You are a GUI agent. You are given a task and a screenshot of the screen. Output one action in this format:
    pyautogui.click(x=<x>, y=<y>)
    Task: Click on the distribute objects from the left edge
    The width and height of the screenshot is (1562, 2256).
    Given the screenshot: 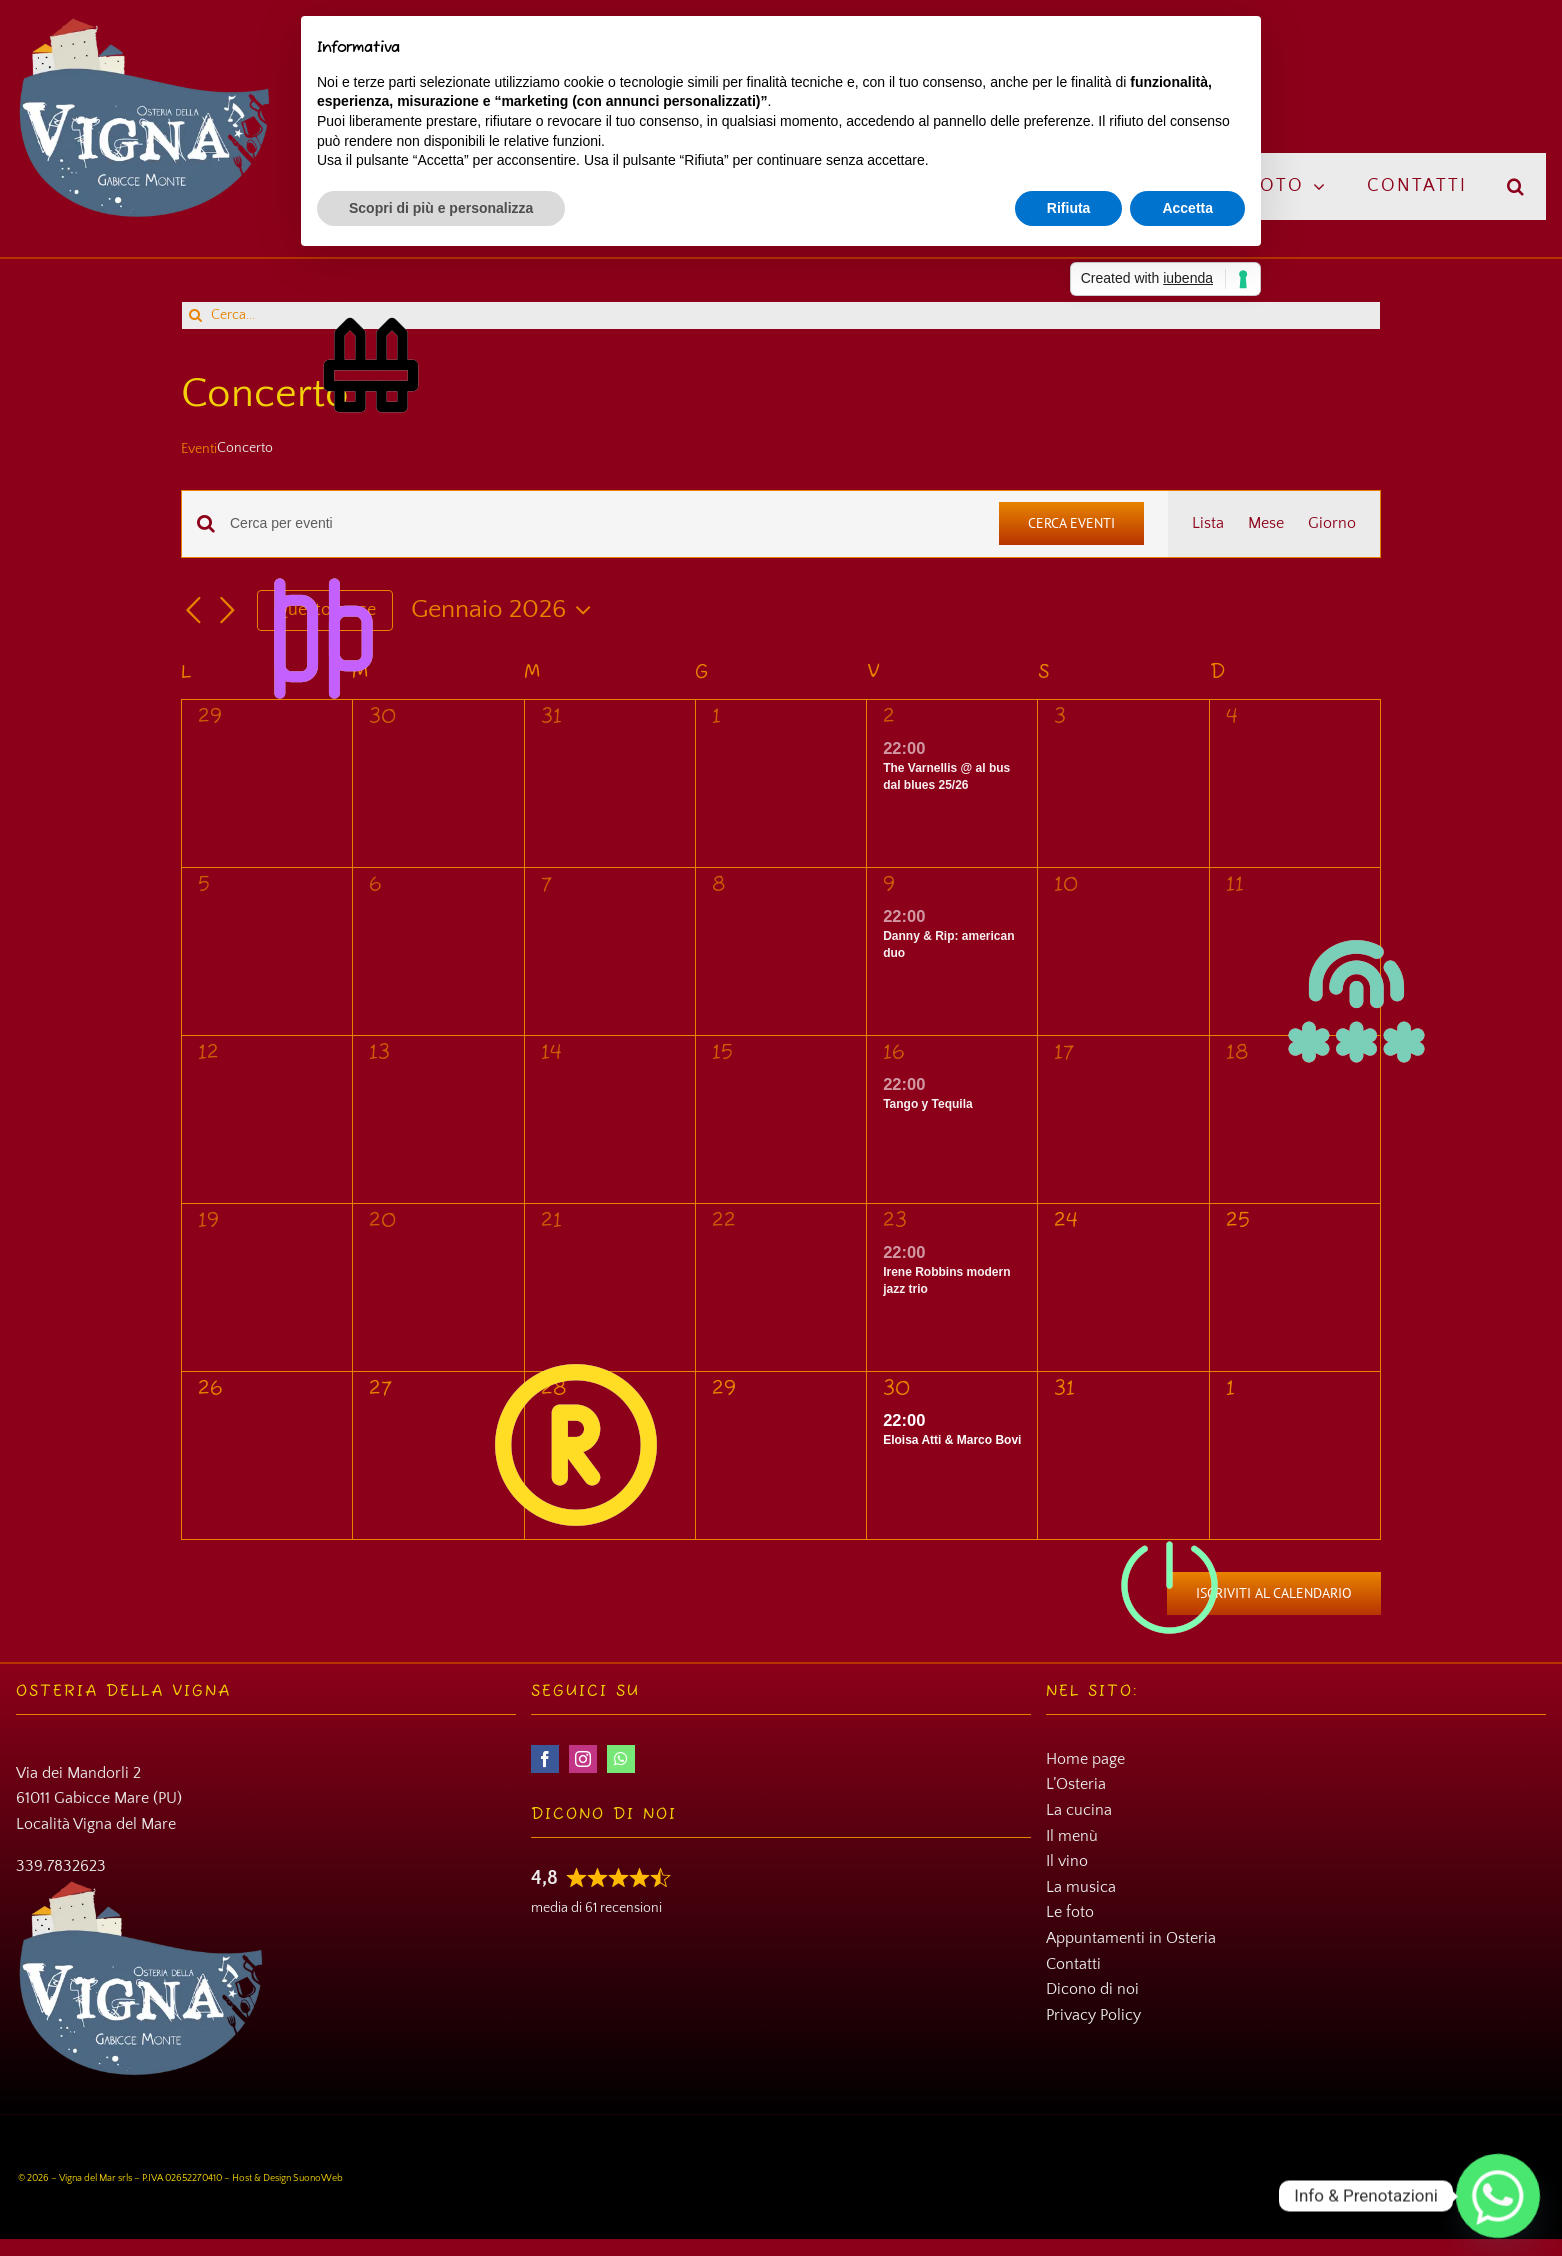 What is the action you would take?
    pyautogui.click(x=323, y=638)
    